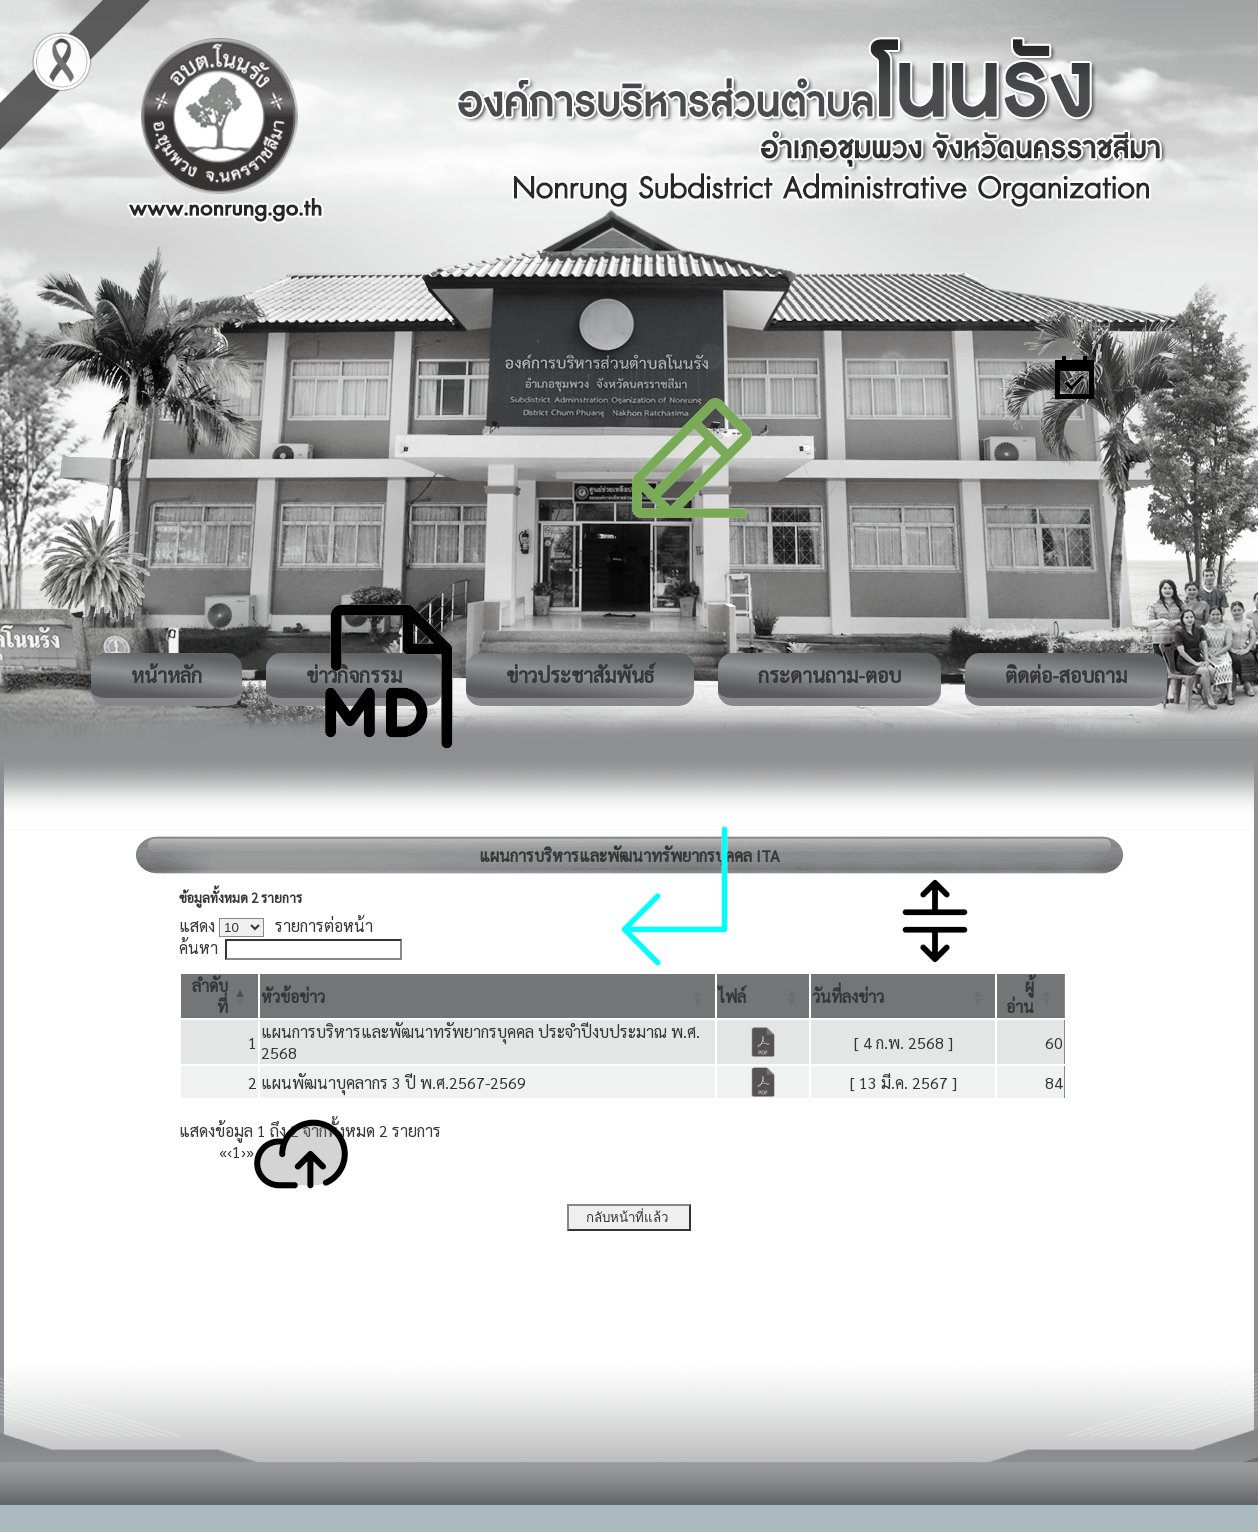 This screenshot has height=1532, width=1258. I want to click on go back to previous line or section, so click(680, 896).